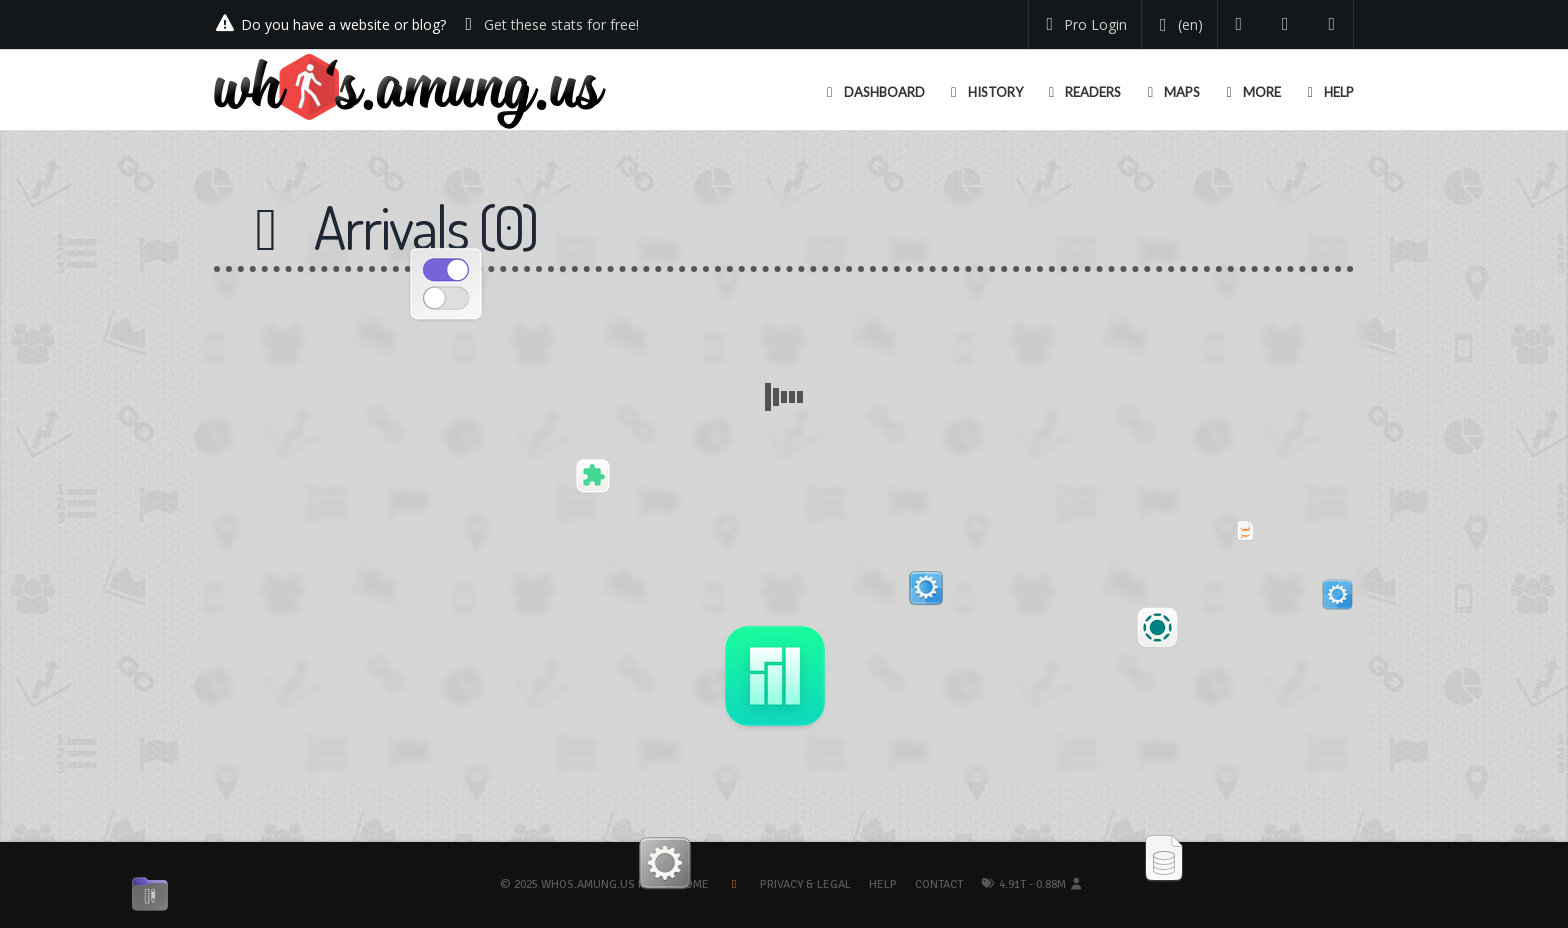 This screenshot has width=1568, height=928. What do you see at coordinates (1245, 530) in the screenshot?
I see `jupyter notebook file` at bounding box center [1245, 530].